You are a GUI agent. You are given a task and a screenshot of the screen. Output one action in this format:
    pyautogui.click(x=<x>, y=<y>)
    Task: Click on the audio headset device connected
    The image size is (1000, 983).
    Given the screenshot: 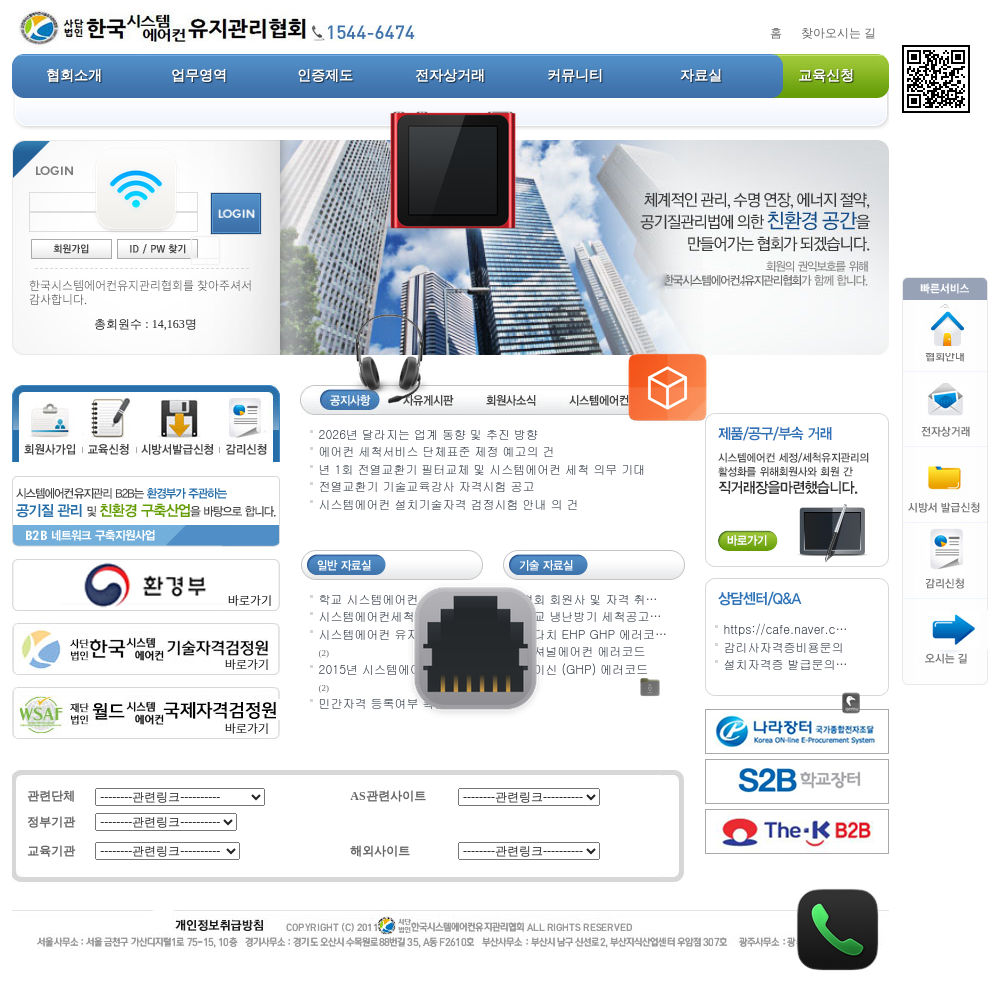 What is the action you would take?
    pyautogui.click(x=389, y=358)
    